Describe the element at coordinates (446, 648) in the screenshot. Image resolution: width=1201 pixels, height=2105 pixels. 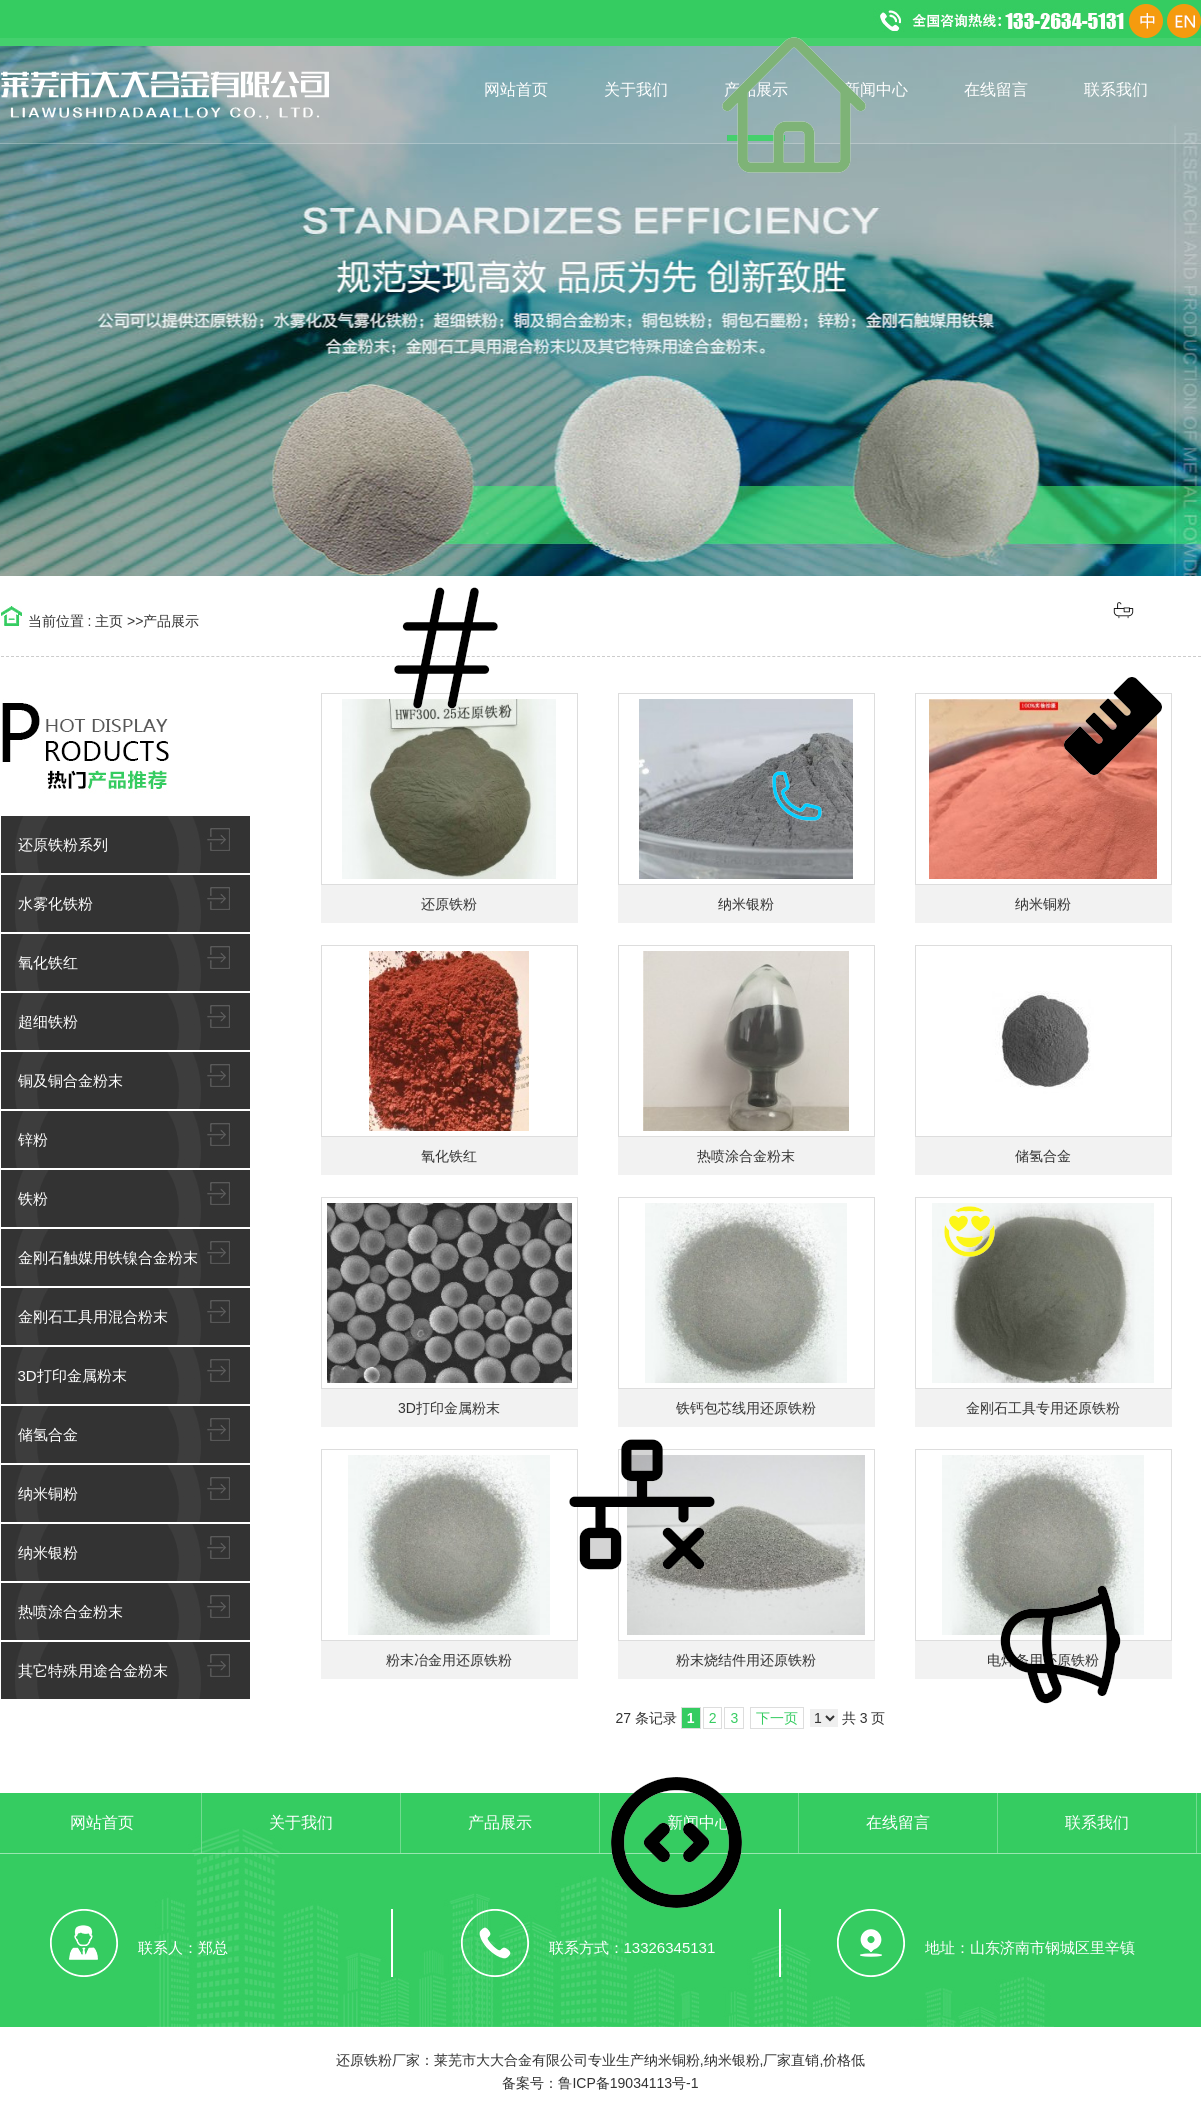
I see `add or search hashtags` at that location.